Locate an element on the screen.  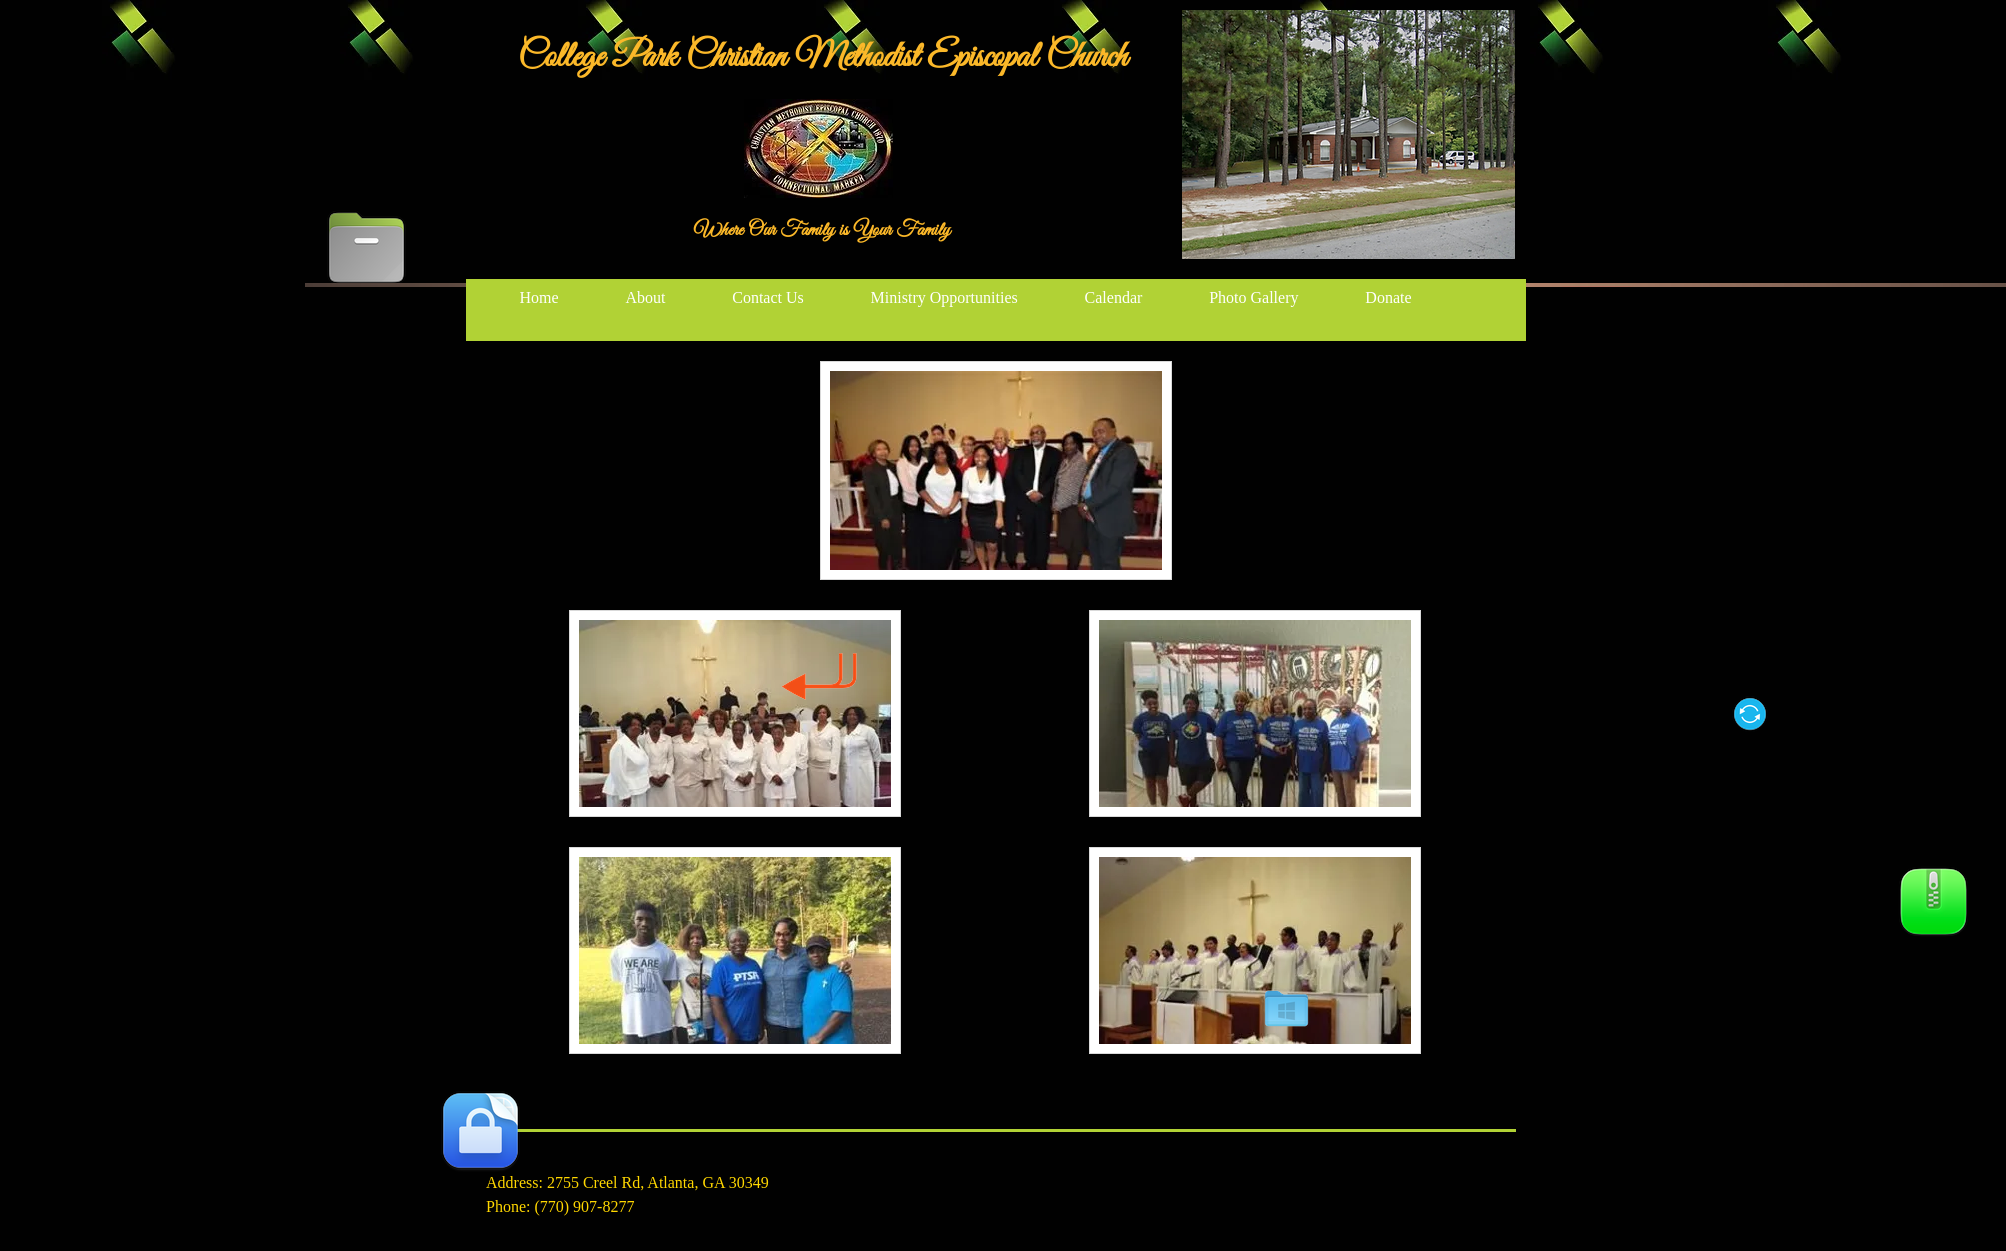
open Archive Utility to compress or extract files is located at coordinates (1933, 901).